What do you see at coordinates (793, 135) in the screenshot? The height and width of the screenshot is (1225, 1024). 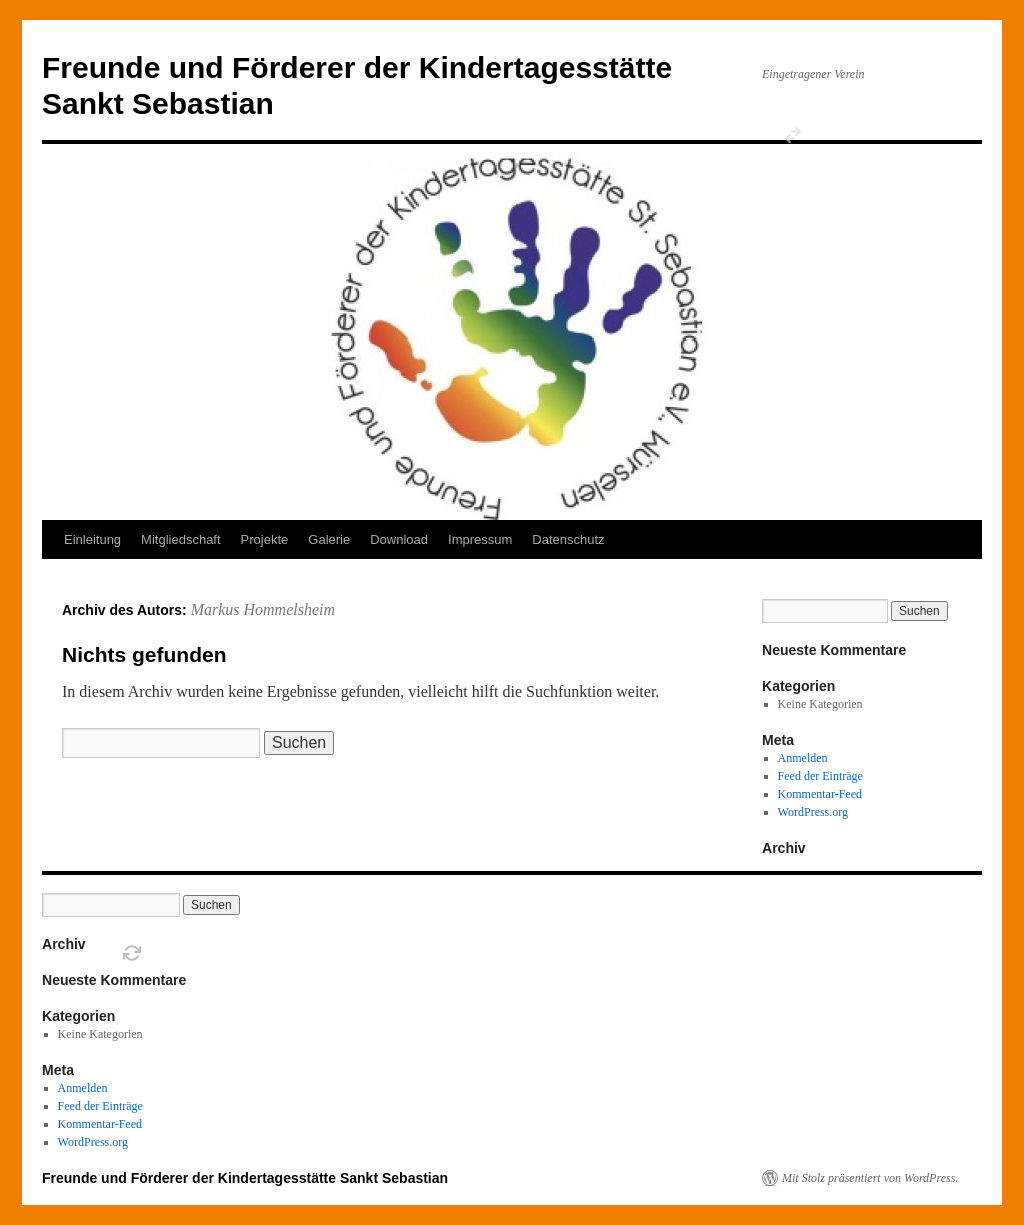 I see `indicates idle network activity` at bounding box center [793, 135].